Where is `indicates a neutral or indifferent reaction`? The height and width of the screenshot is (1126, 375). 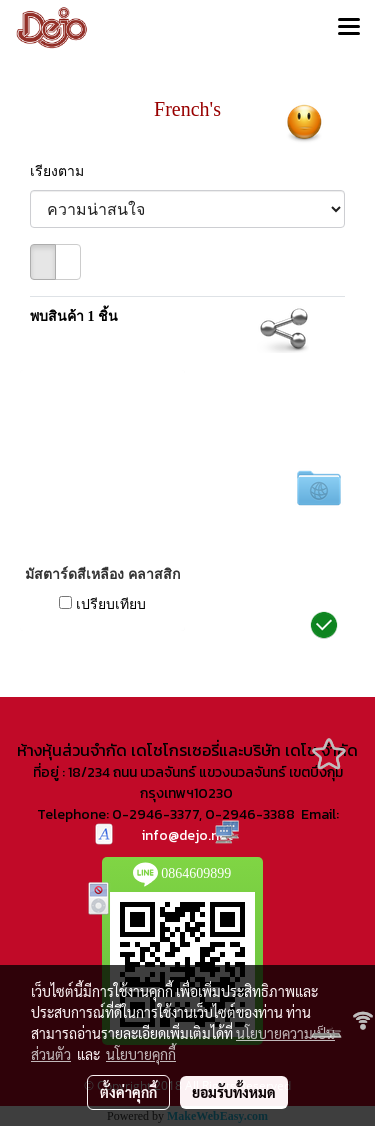 indicates a neutral or indifferent reaction is located at coordinates (304, 123).